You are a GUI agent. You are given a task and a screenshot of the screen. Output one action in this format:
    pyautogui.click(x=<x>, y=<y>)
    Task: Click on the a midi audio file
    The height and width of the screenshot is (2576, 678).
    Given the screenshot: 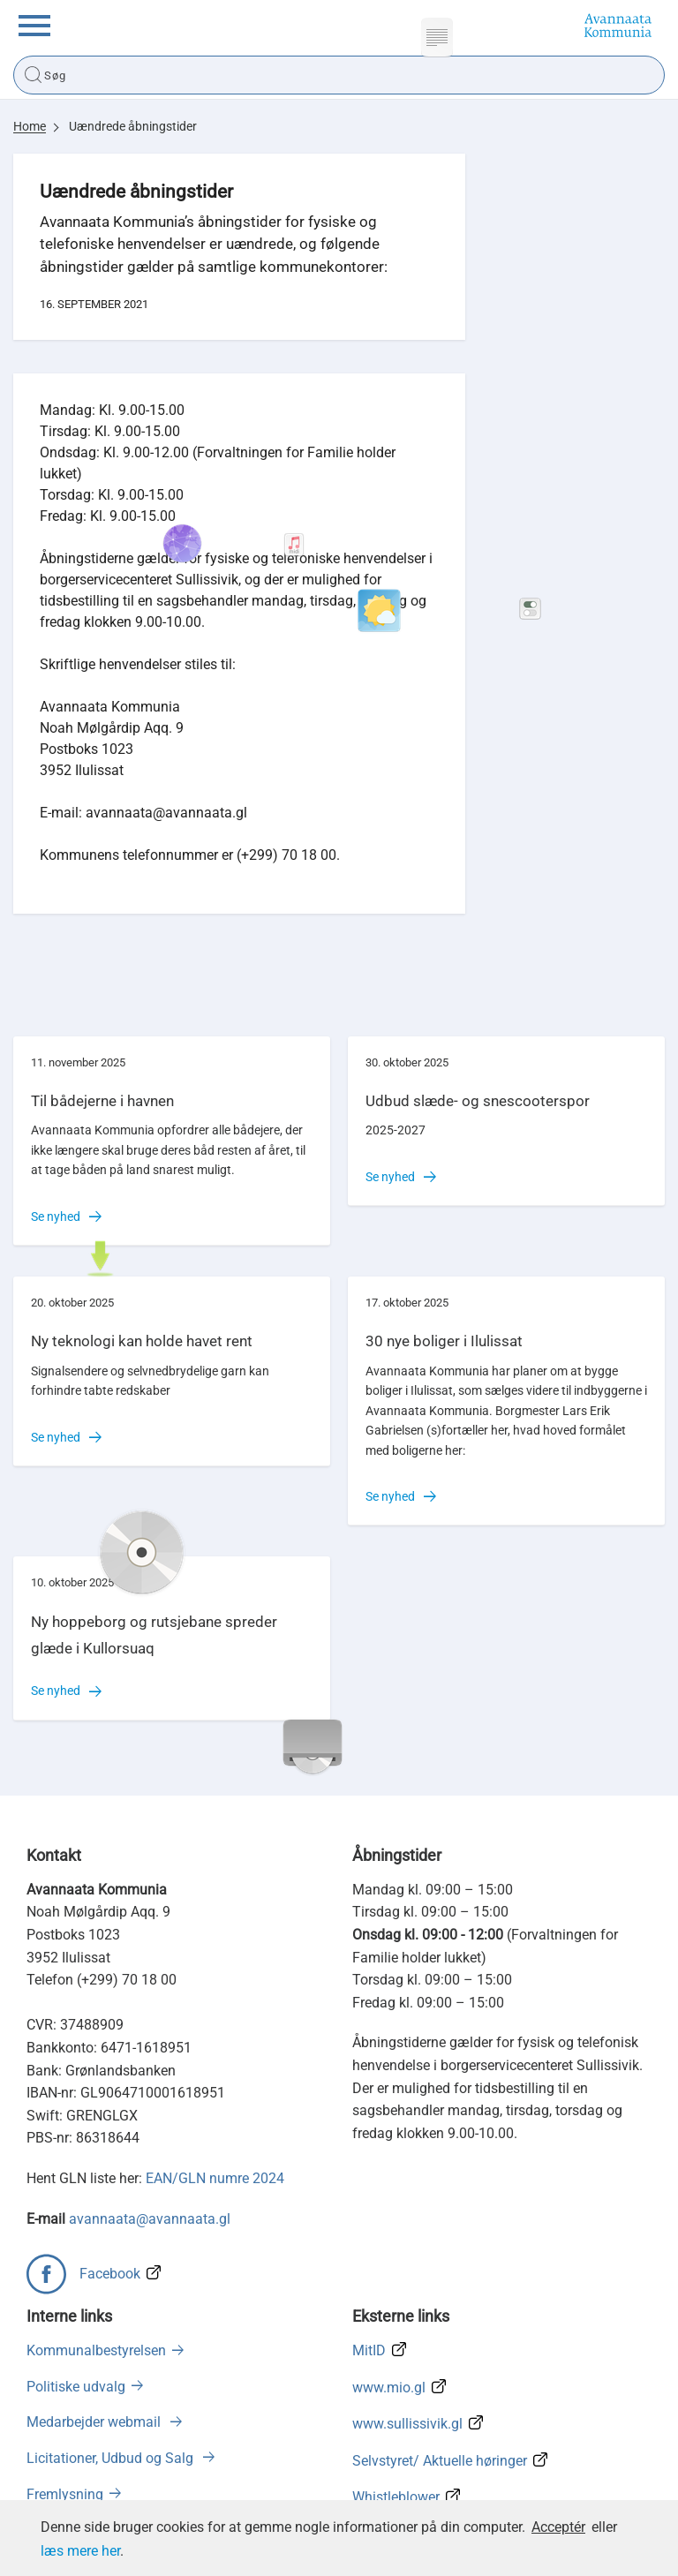 What is the action you would take?
    pyautogui.click(x=294, y=545)
    